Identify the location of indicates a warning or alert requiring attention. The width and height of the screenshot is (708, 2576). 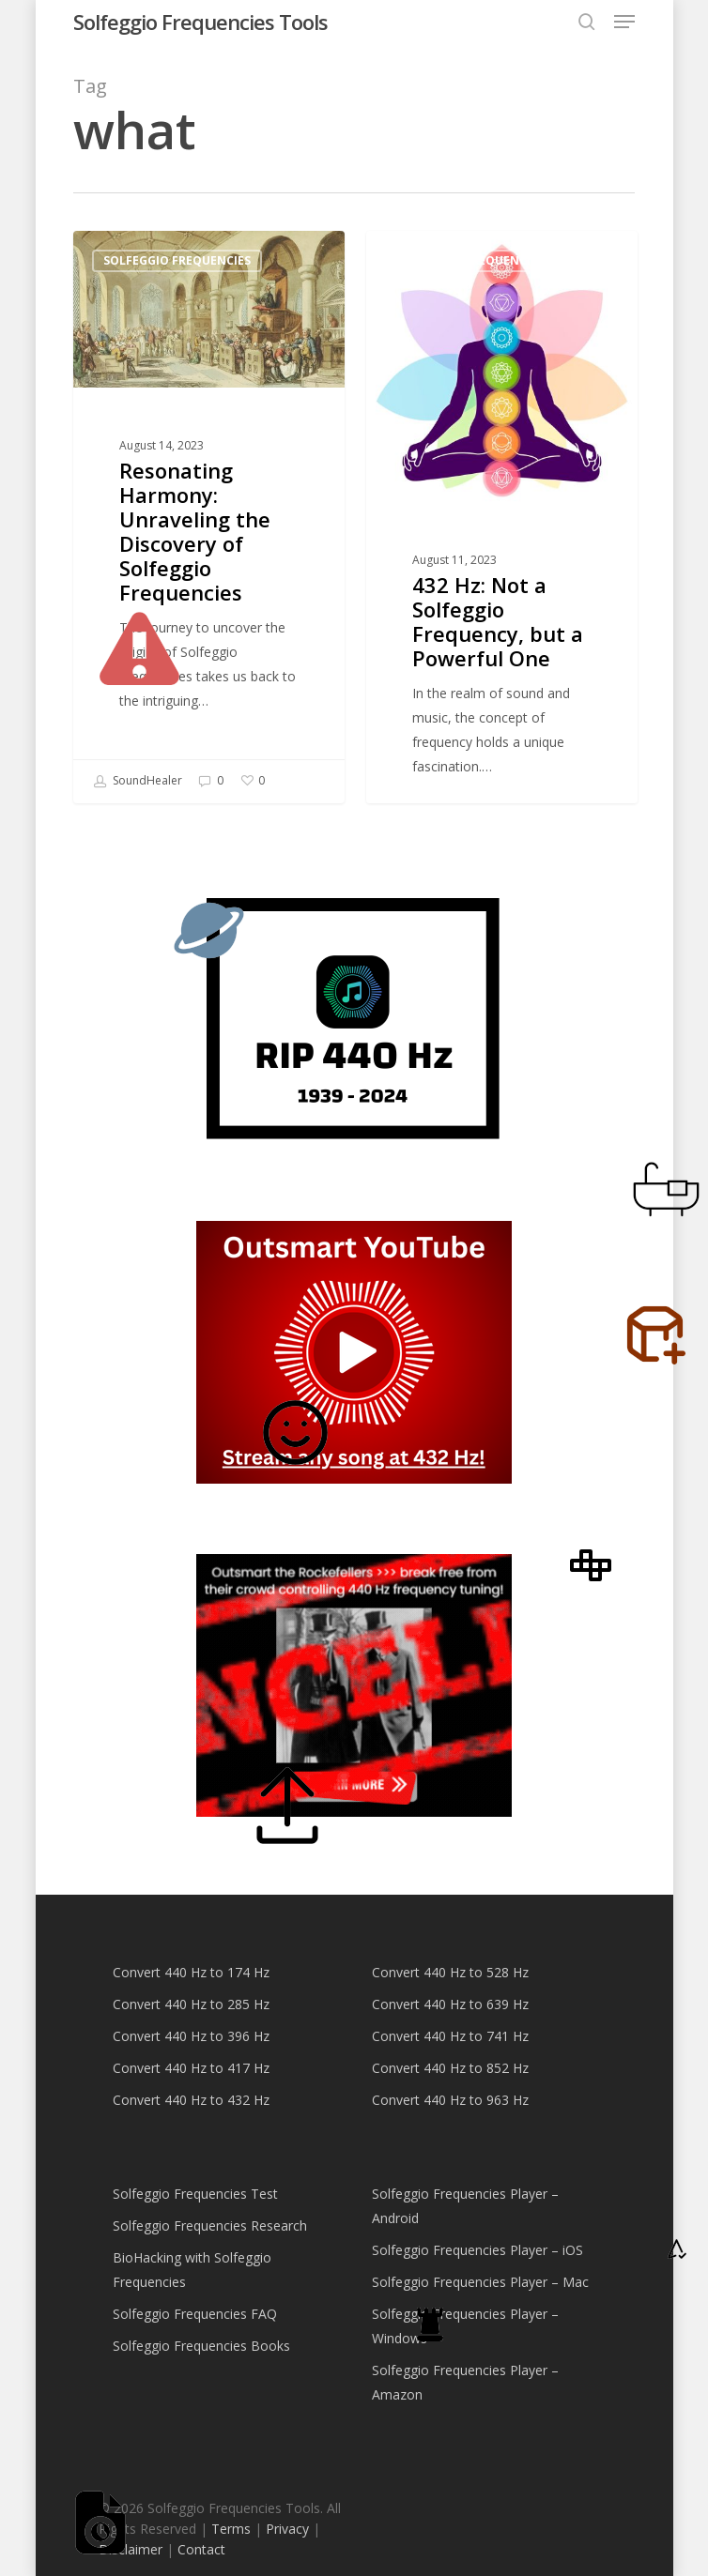
(139, 651).